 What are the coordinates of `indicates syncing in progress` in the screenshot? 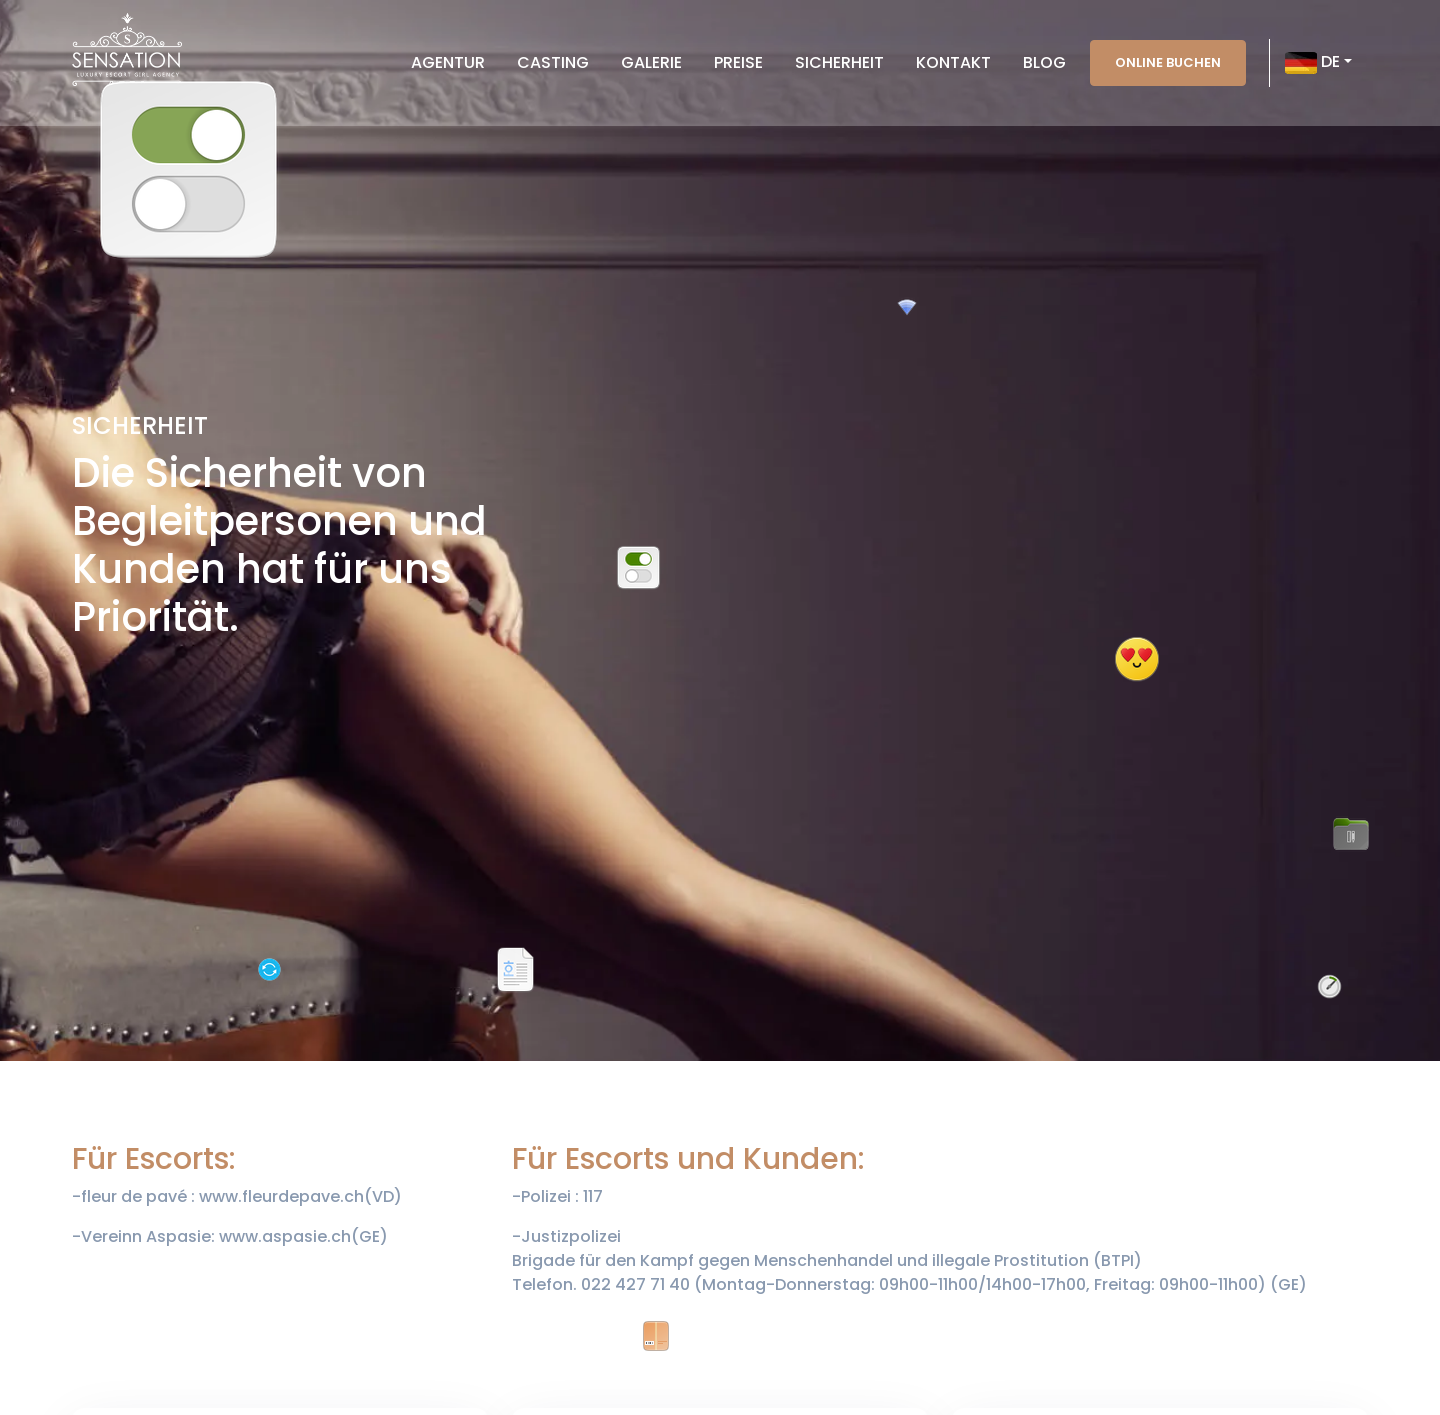 It's located at (269, 969).